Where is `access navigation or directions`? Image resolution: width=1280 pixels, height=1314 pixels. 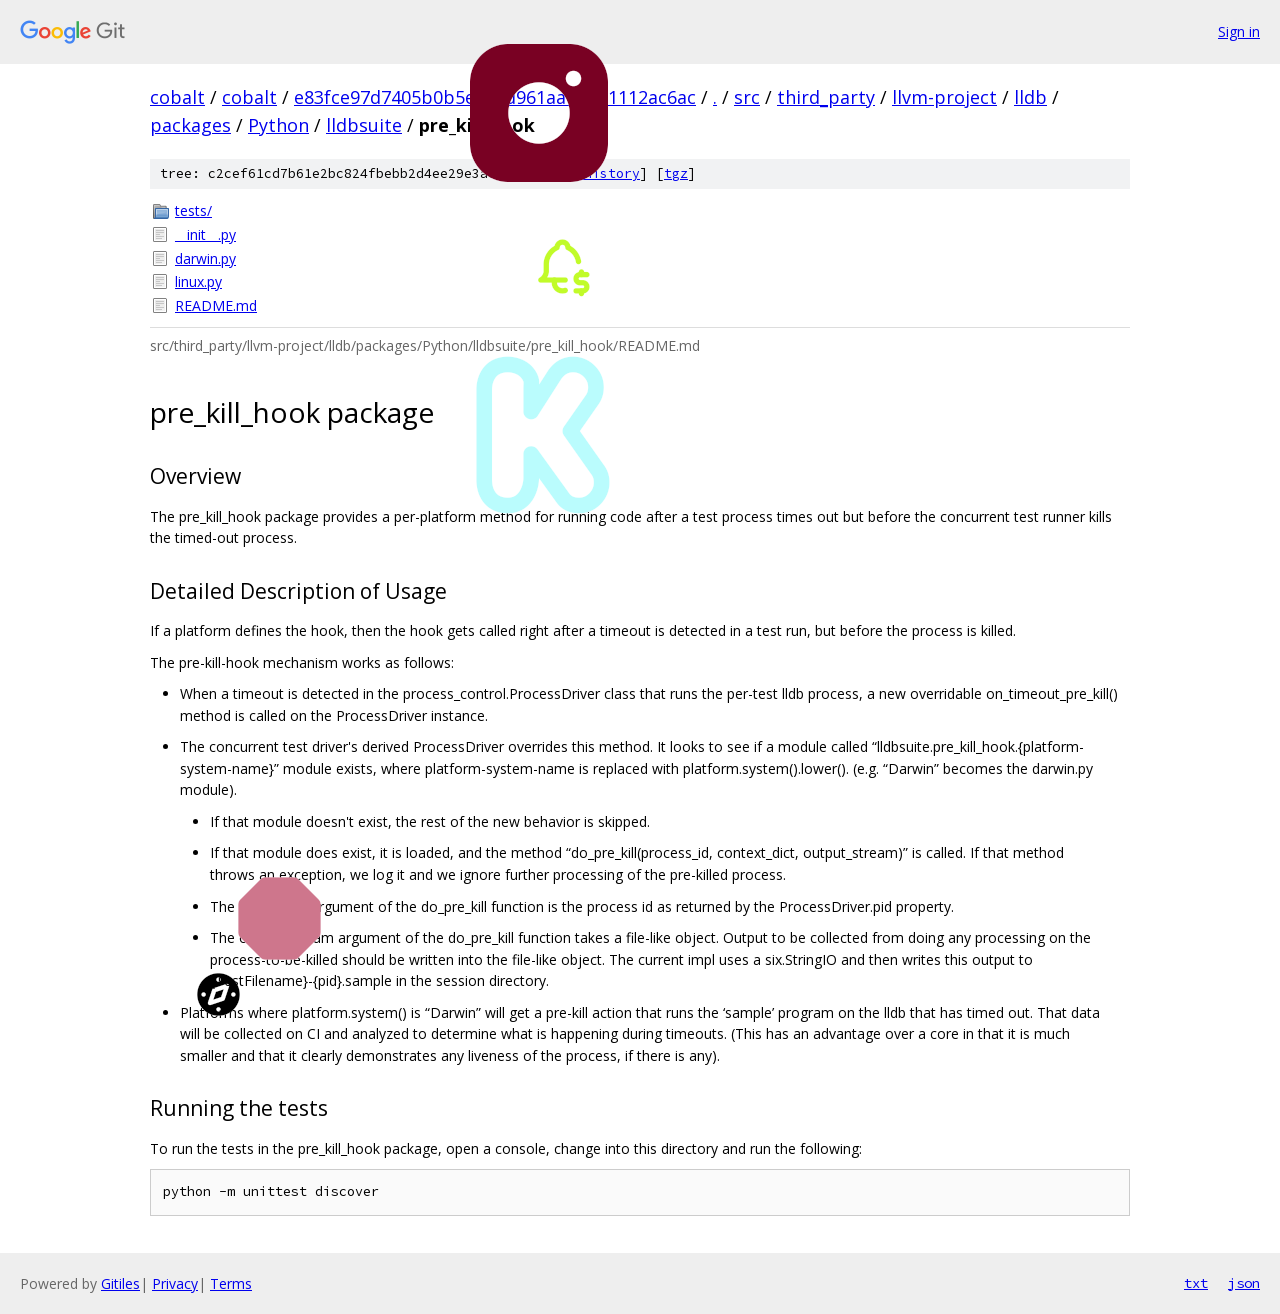 access navigation or directions is located at coordinates (218, 994).